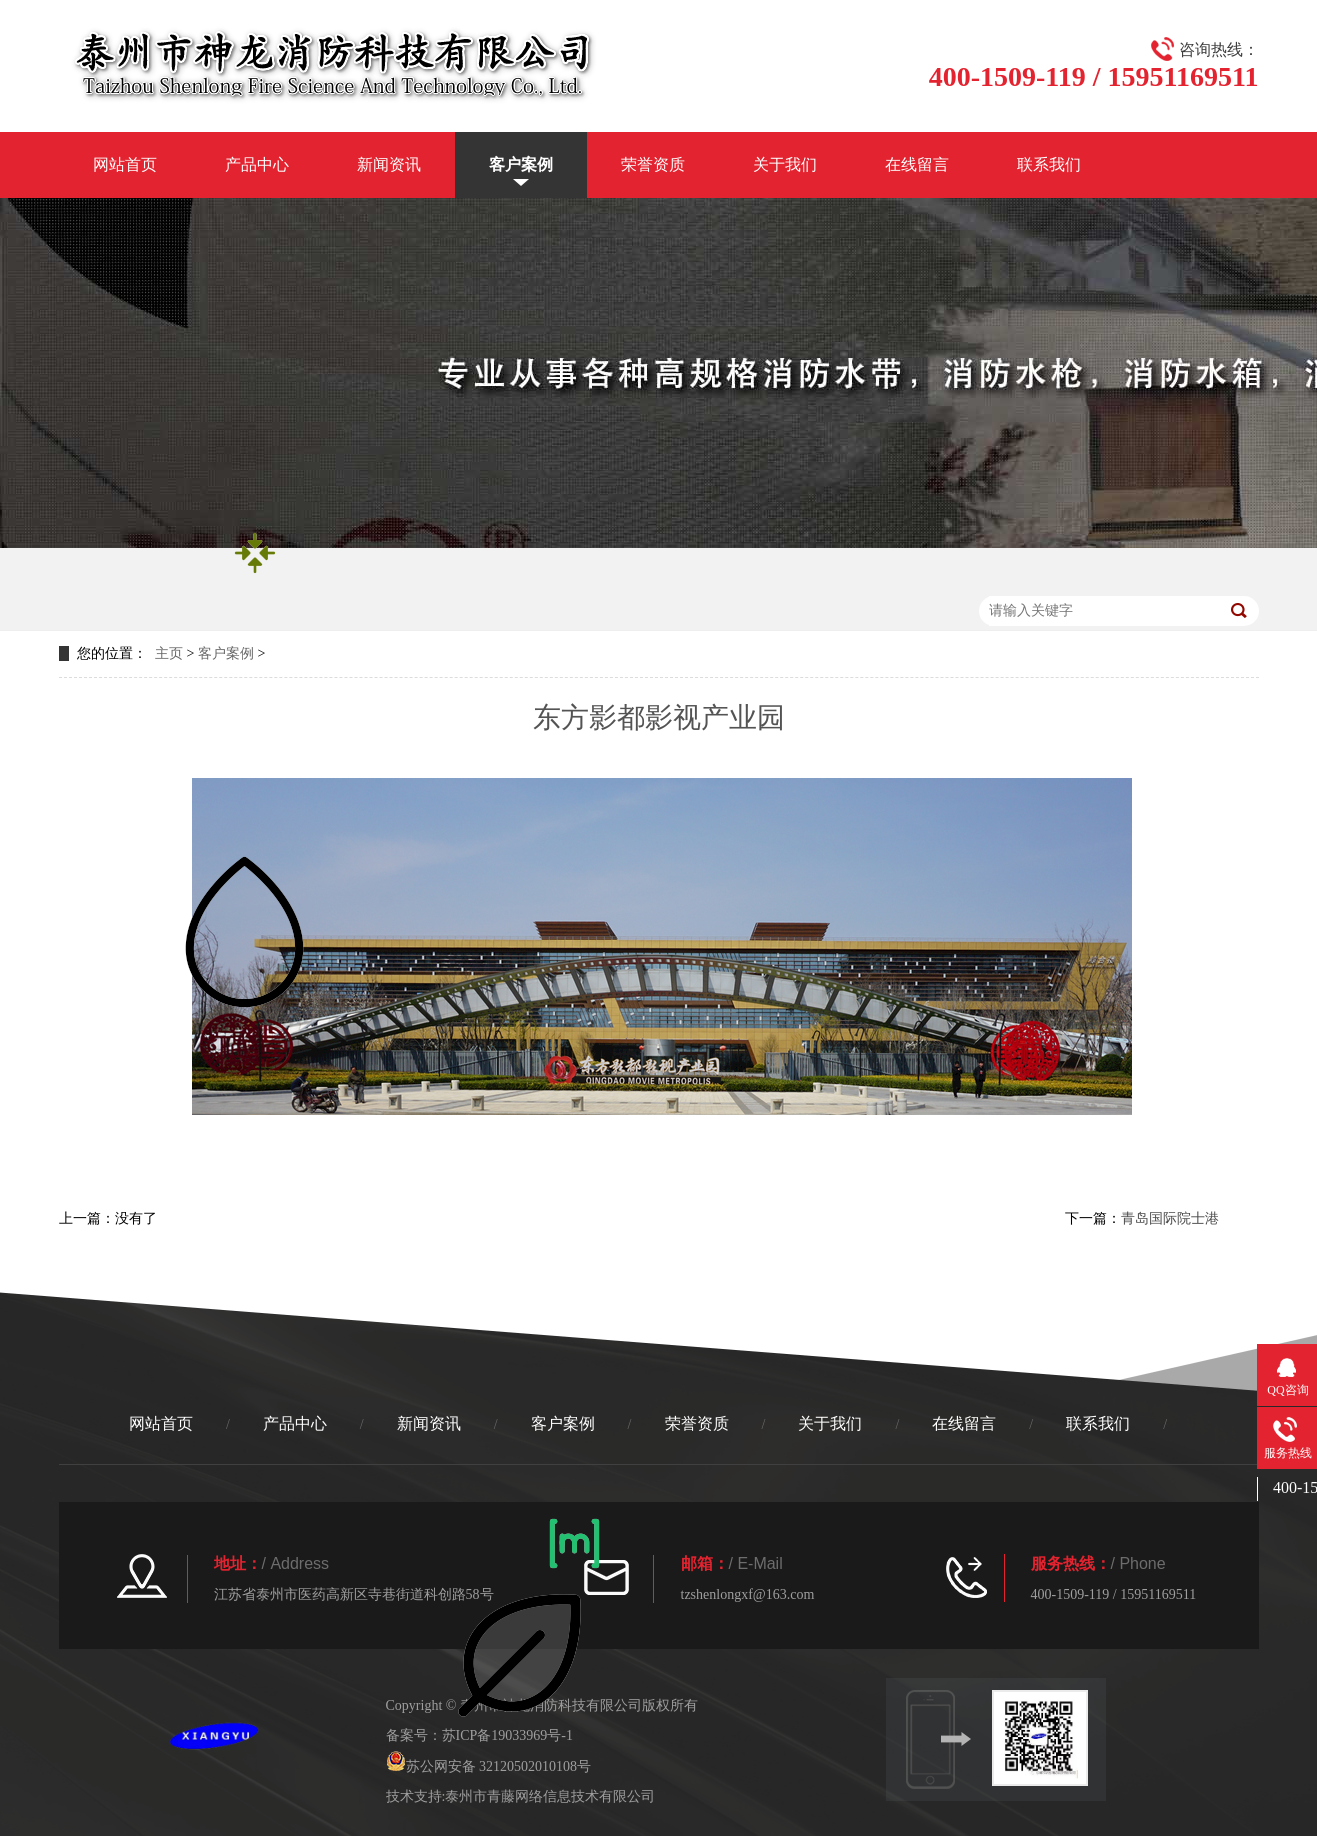 This screenshot has width=1317, height=1836. Describe the element at coordinates (244, 937) in the screenshot. I see `indicates water or liquid-related settings` at that location.